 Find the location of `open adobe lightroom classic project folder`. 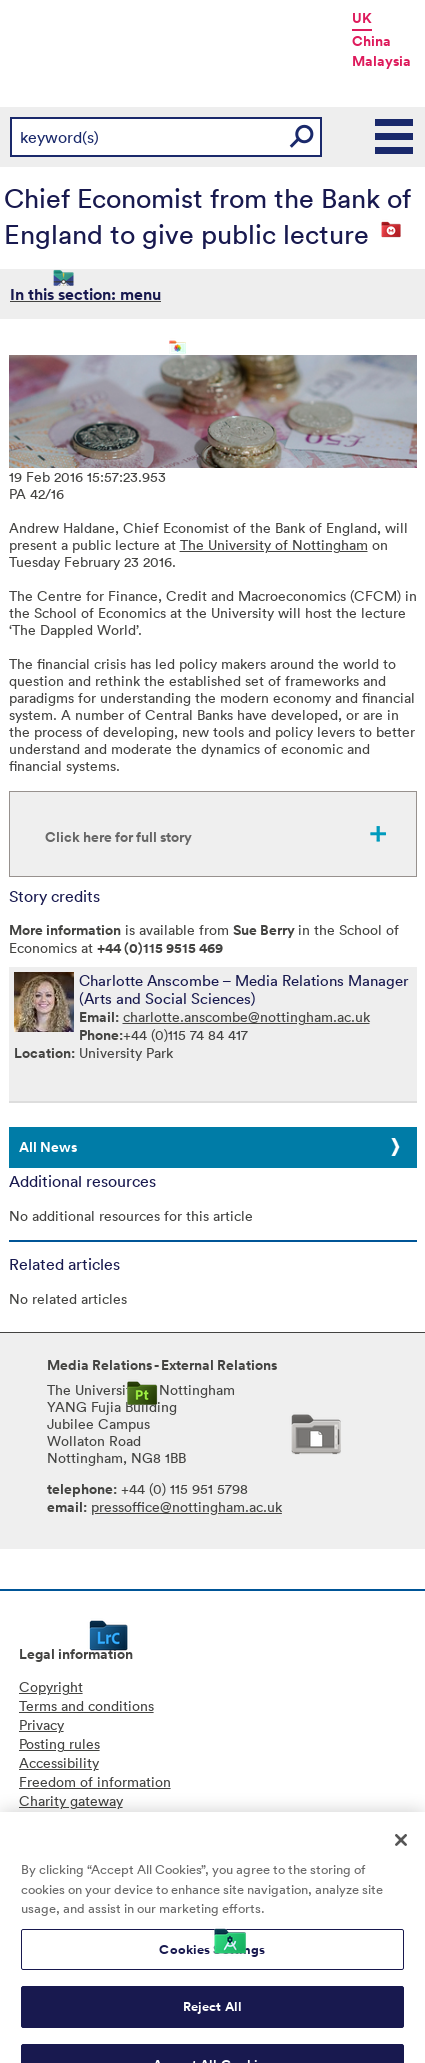

open adobe lightroom classic project folder is located at coordinates (108, 1636).